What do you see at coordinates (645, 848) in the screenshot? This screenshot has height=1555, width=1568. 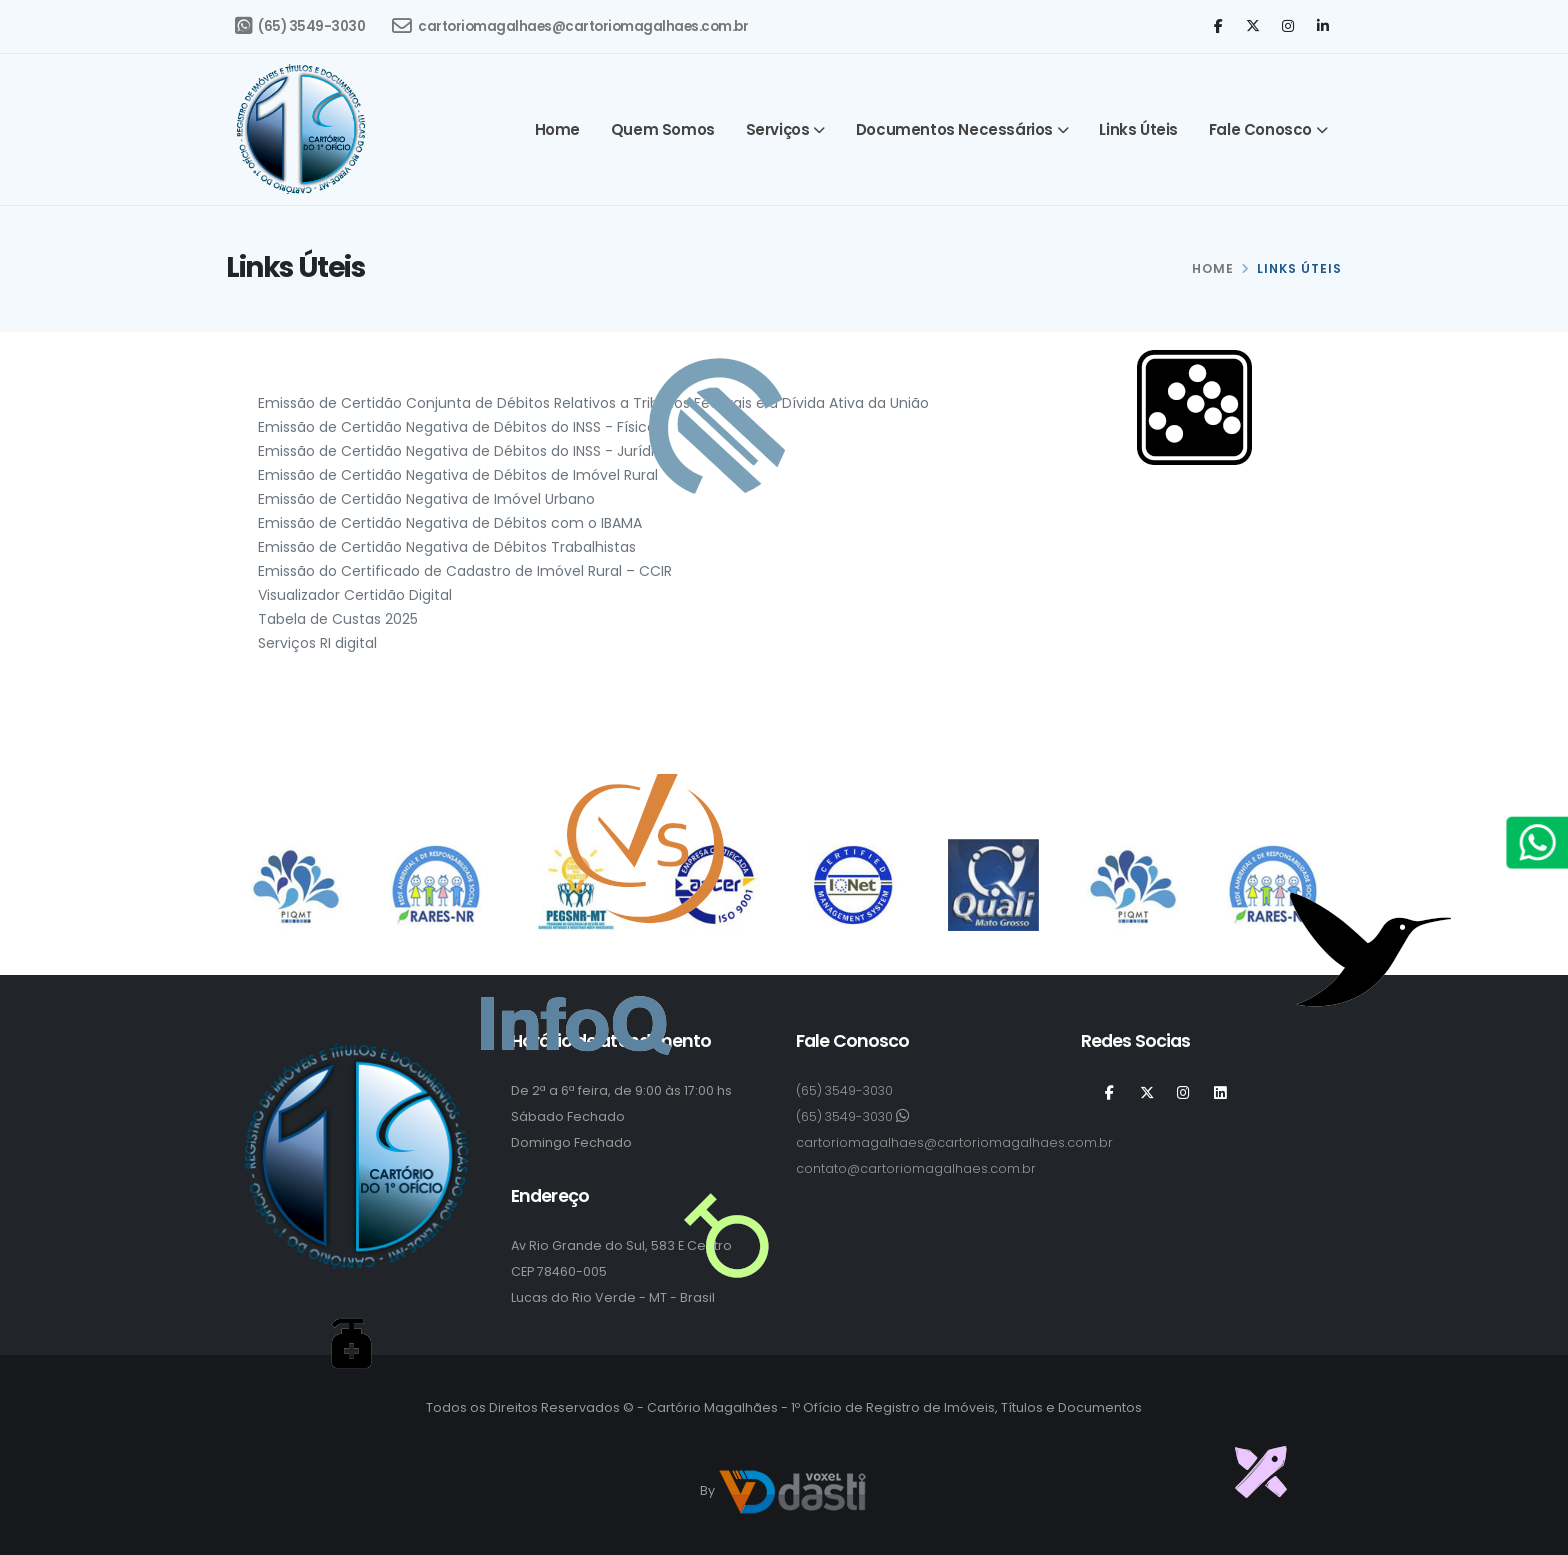 I see `codeceptjs testing framework logo` at bounding box center [645, 848].